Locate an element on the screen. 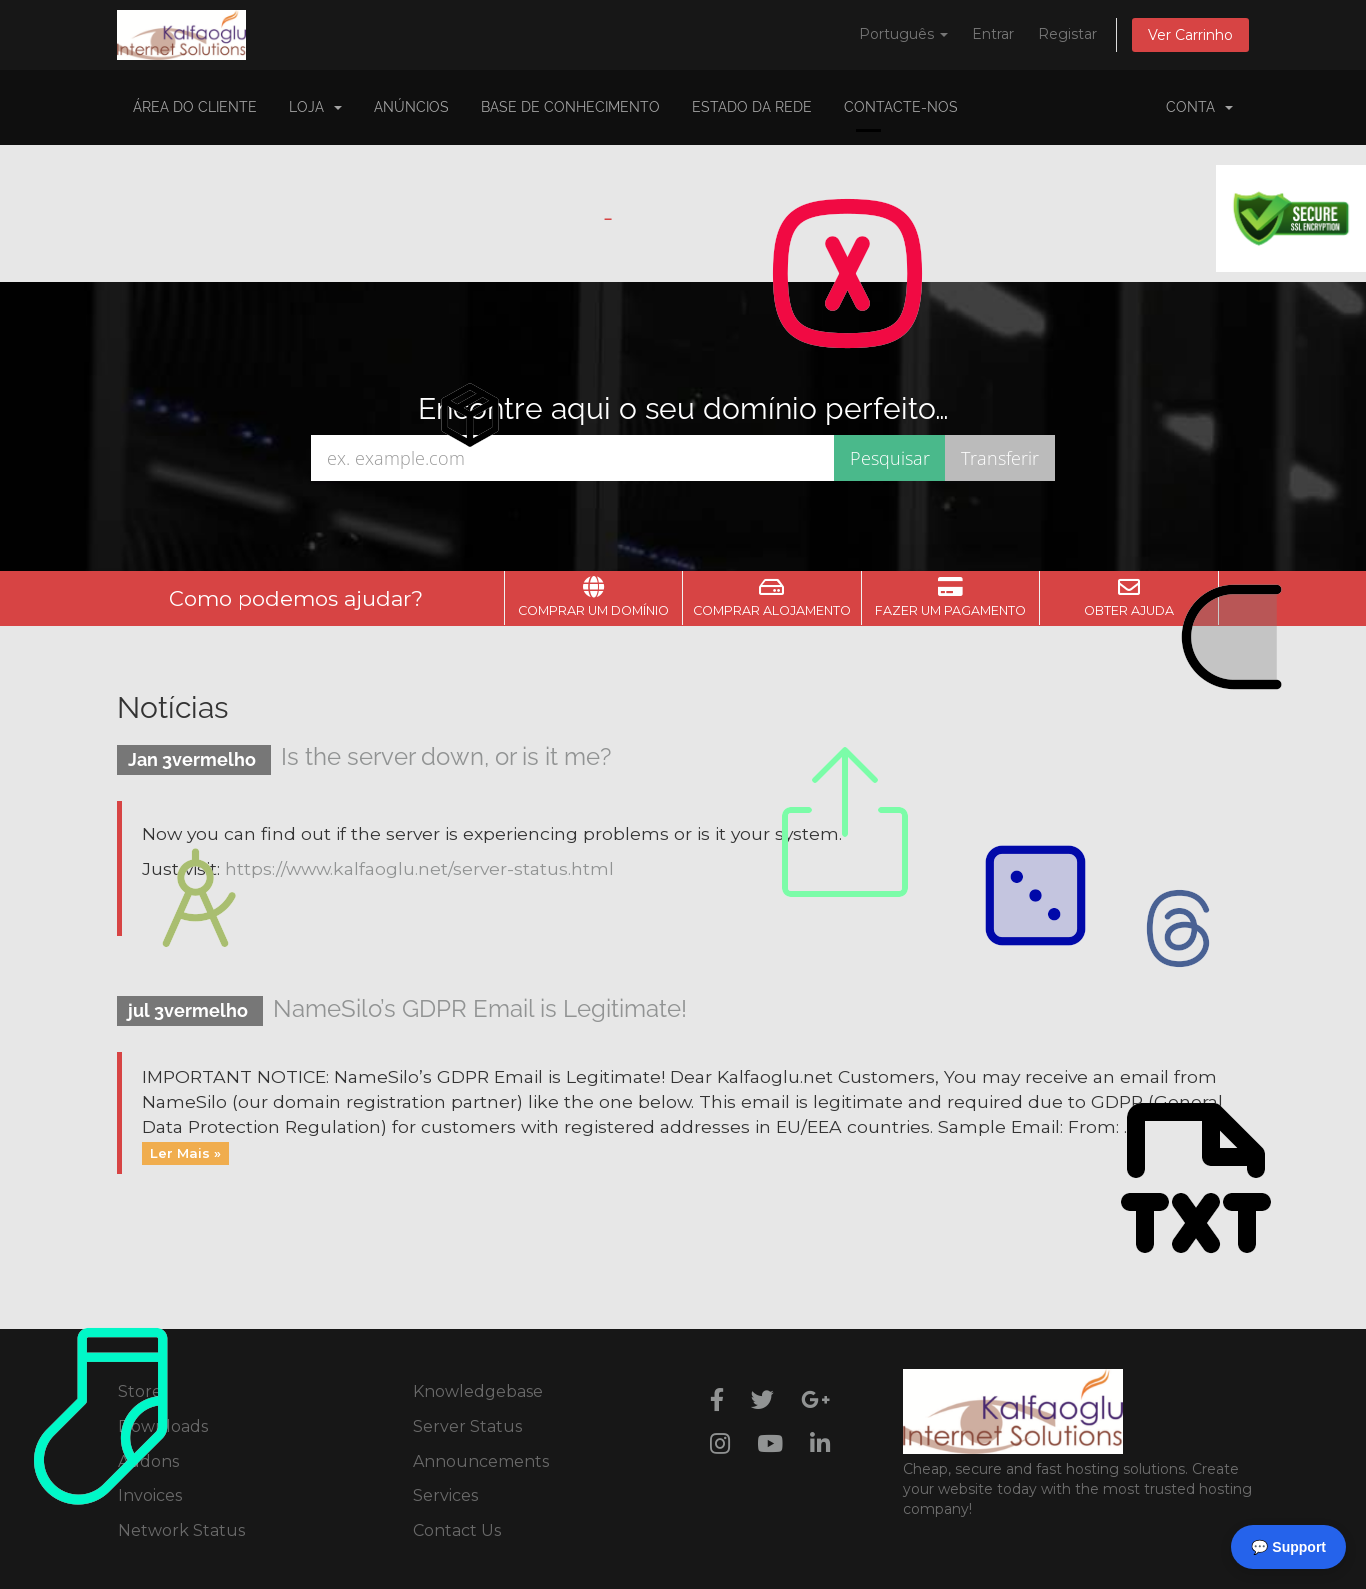  close or dismiss a dialog is located at coordinates (847, 273).